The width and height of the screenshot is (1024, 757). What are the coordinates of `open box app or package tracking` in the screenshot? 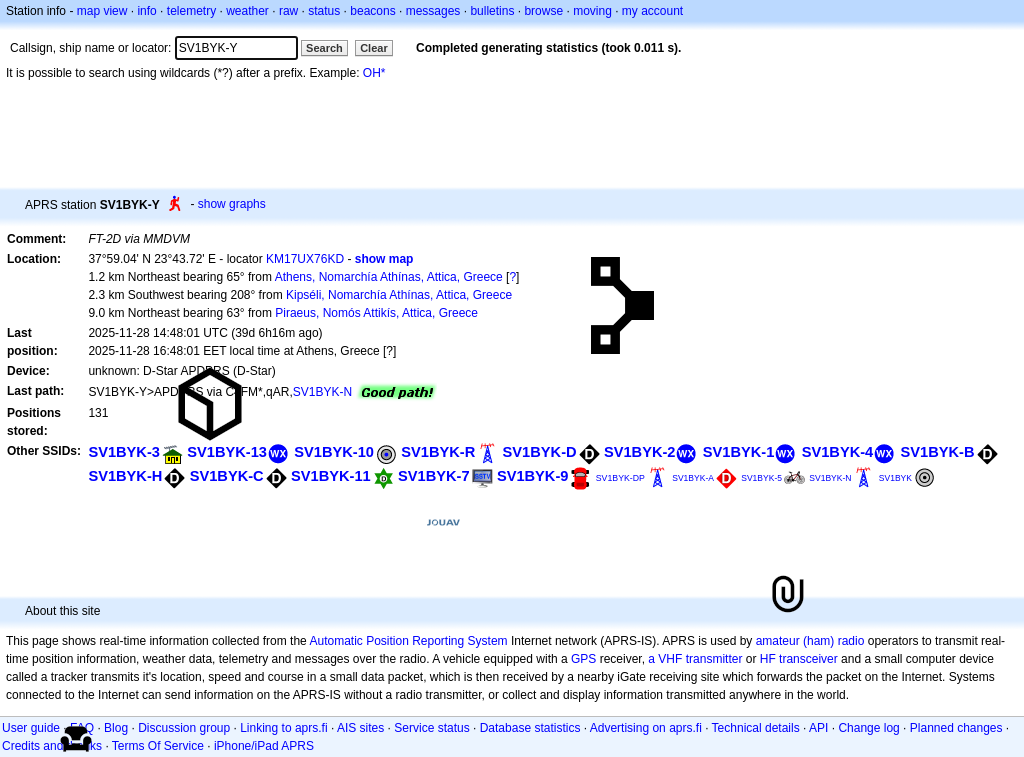 It's located at (210, 404).